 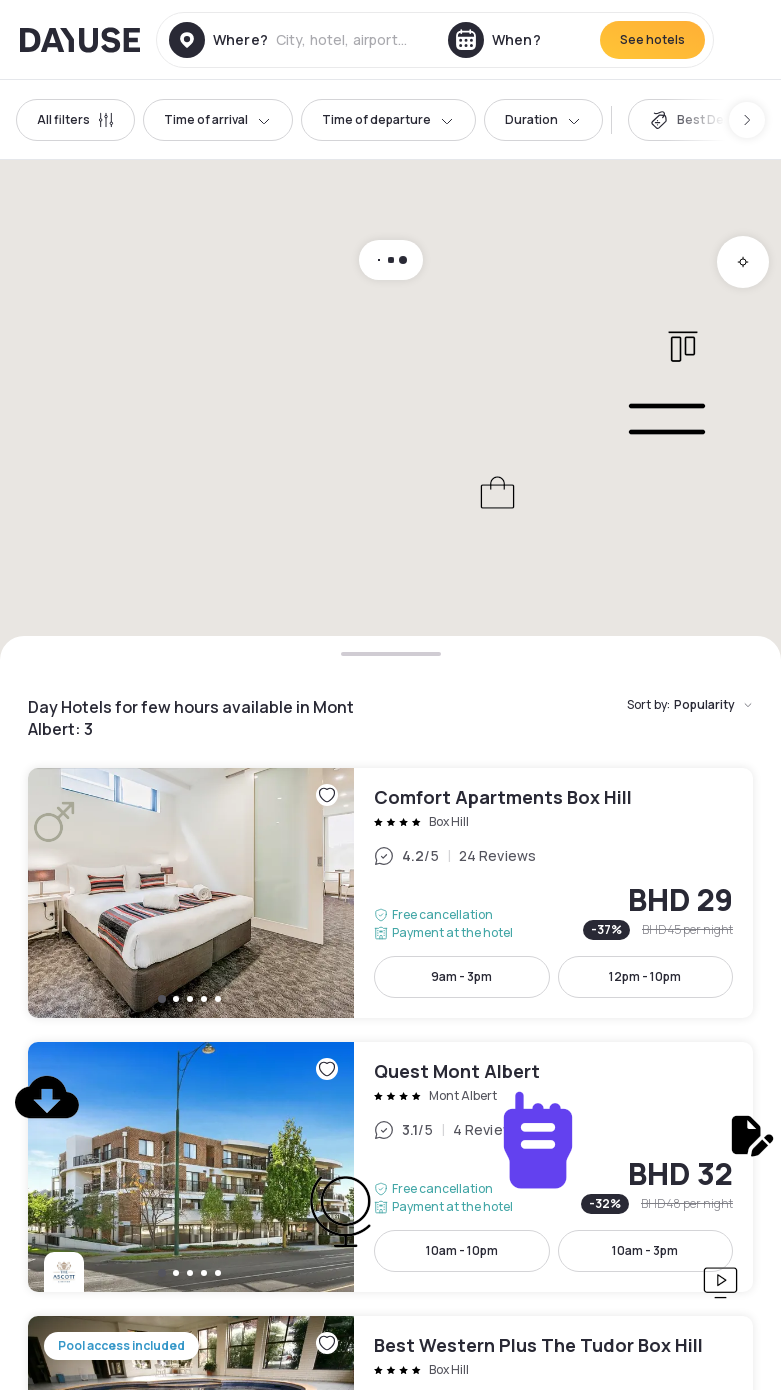 What do you see at coordinates (667, 419) in the screenshot?
I see `indicates equality or comparison between values` at bounding box center [667, 419].